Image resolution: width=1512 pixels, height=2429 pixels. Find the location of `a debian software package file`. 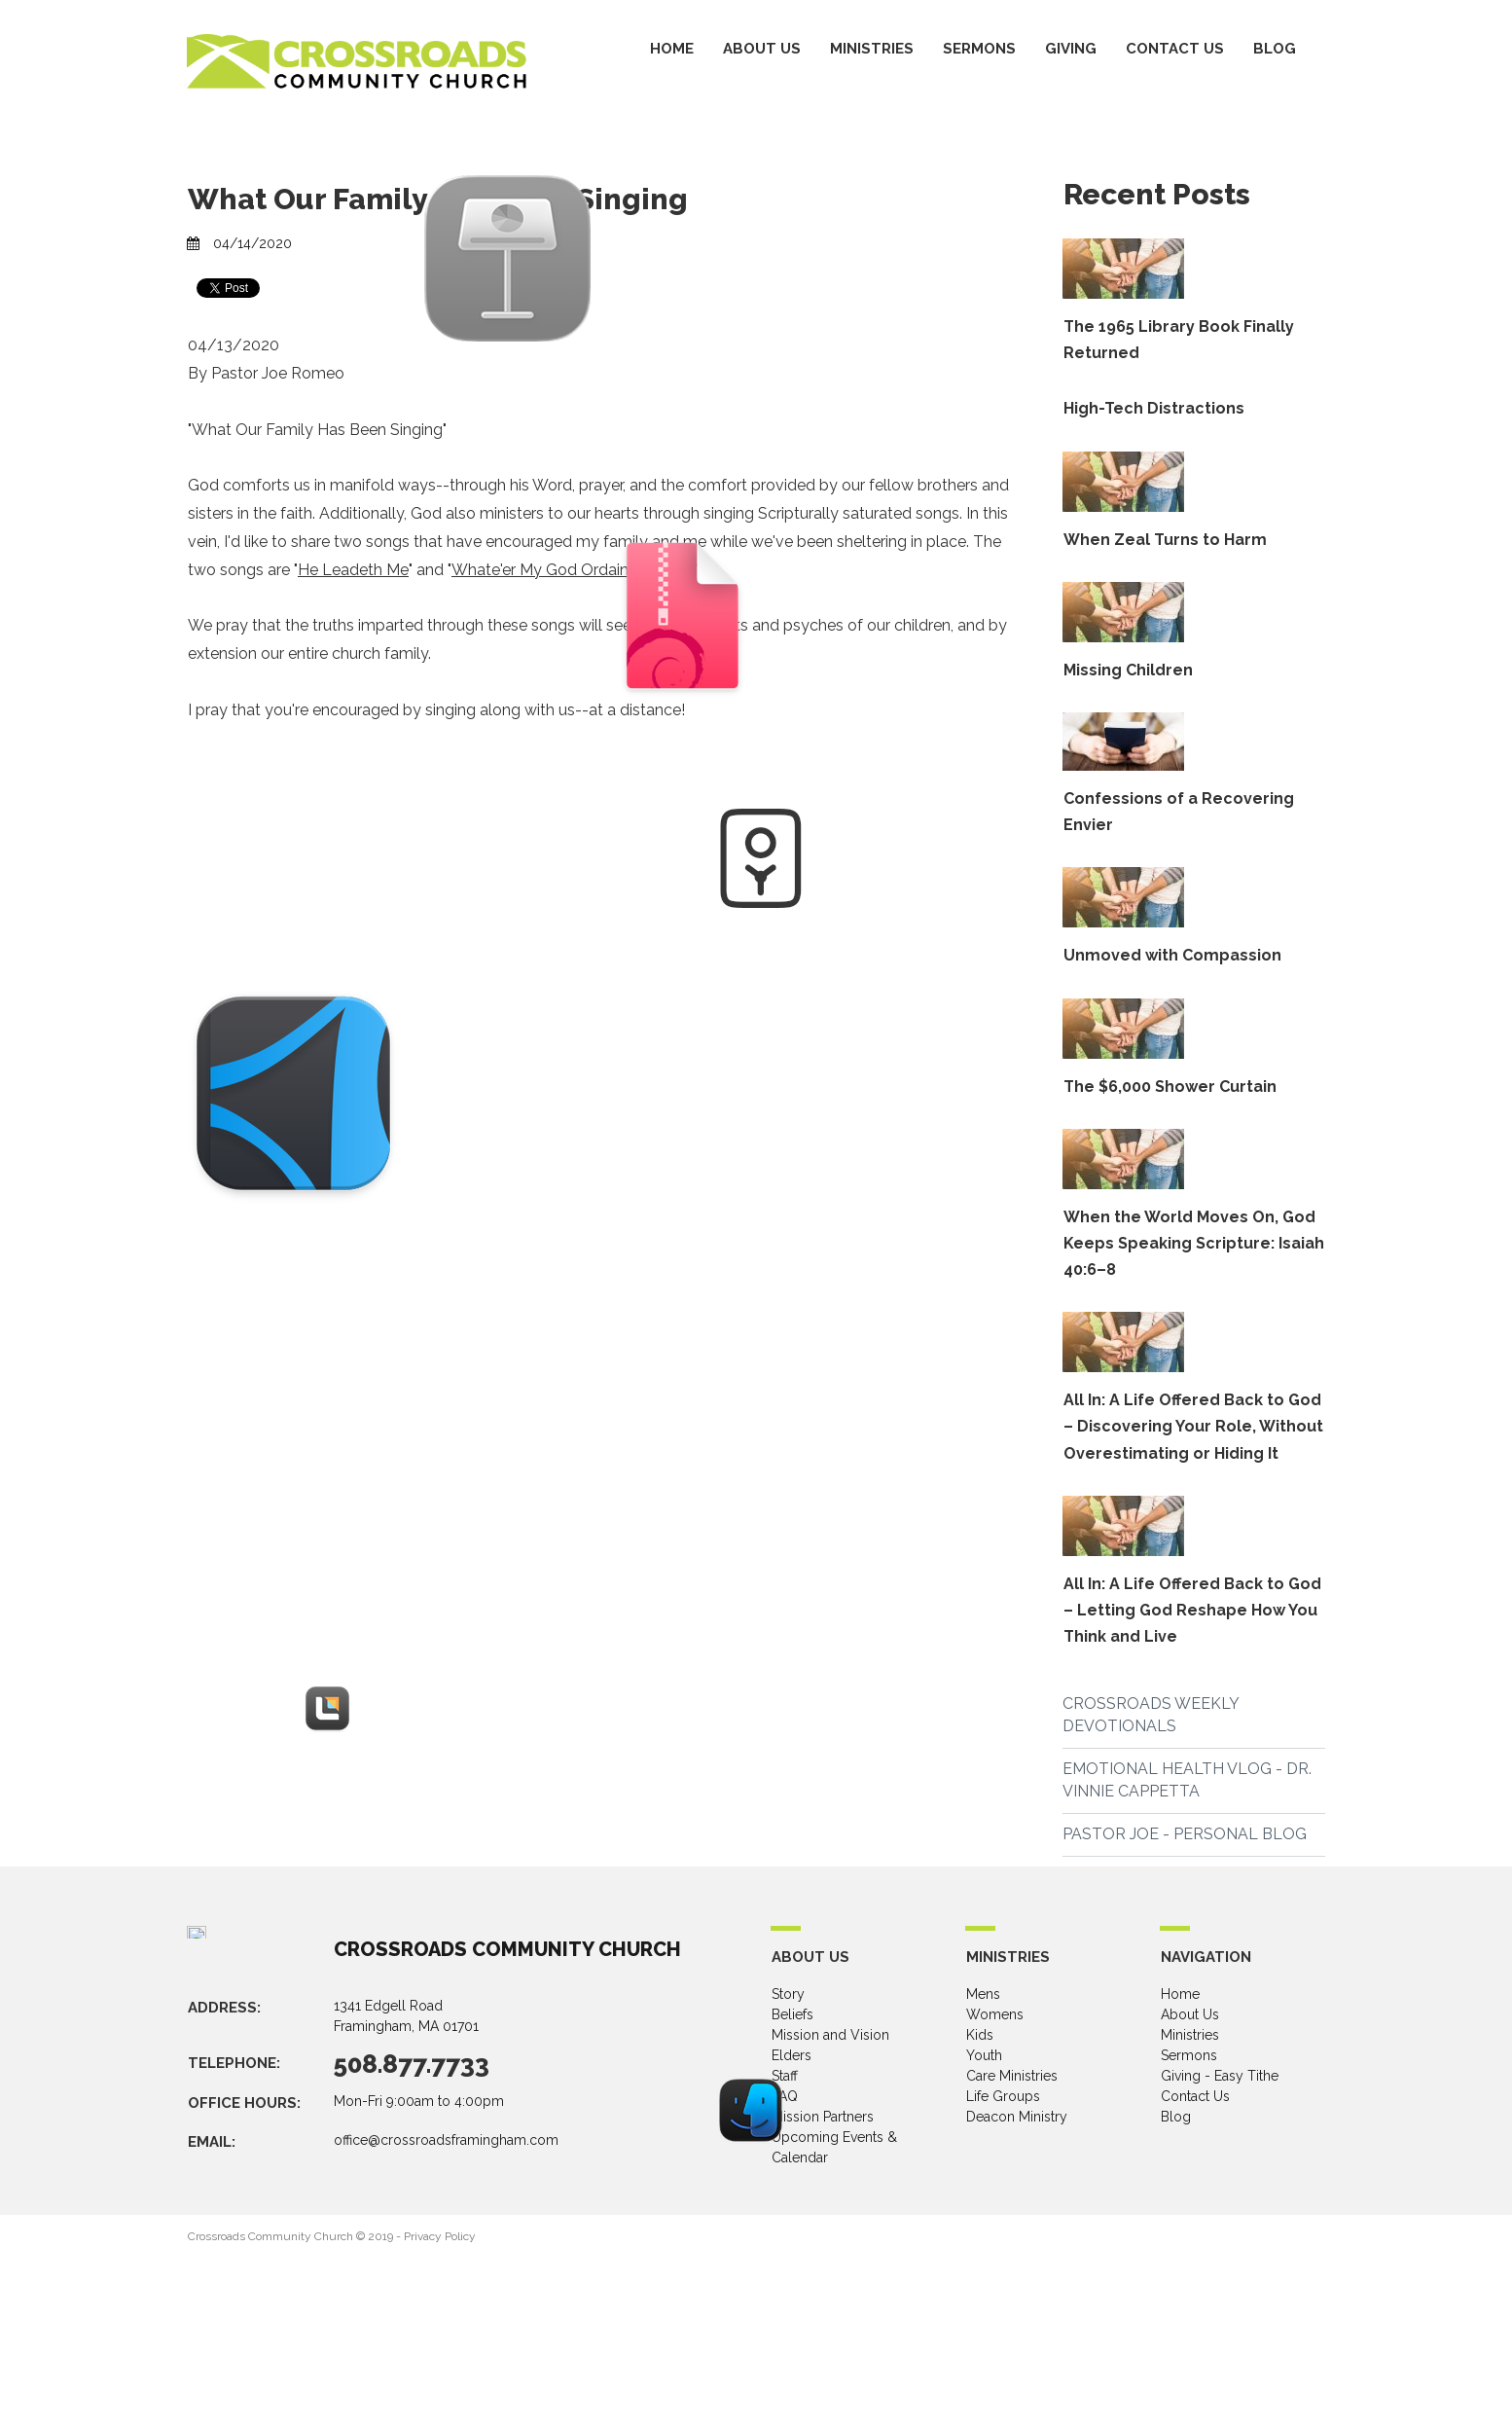

a debian software package file is located at coordinates (682, 618).